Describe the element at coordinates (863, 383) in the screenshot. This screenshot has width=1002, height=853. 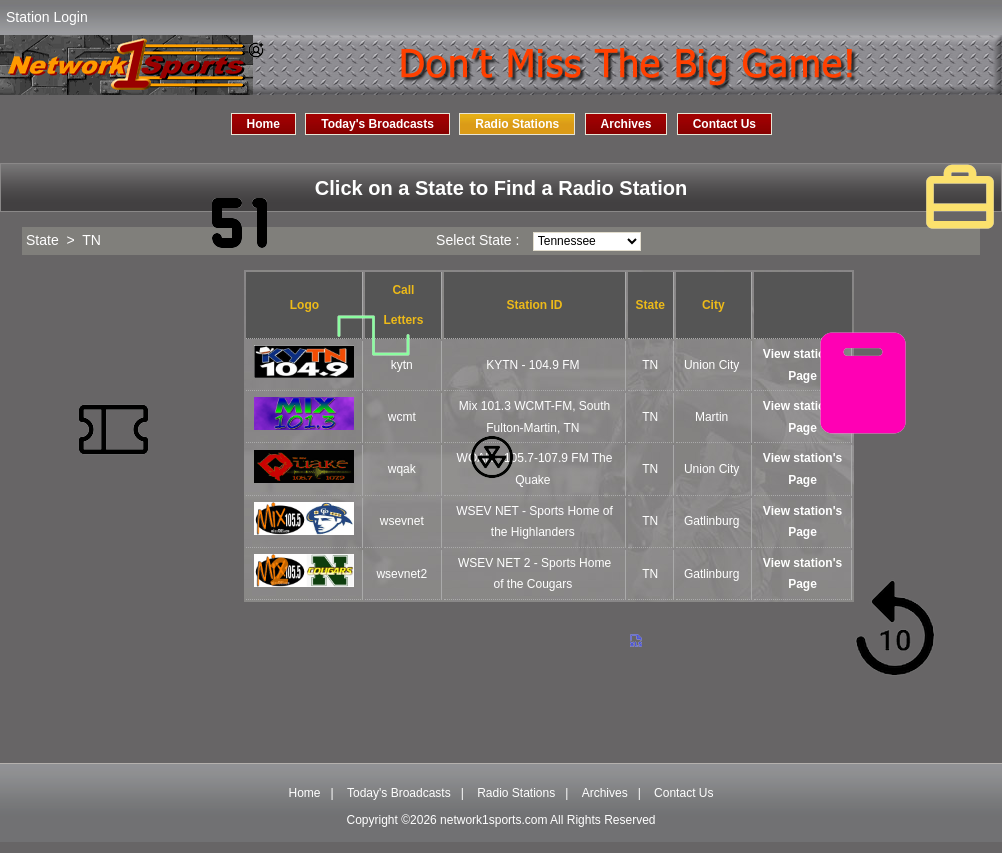
I see `tablet device with speaker` at that location.